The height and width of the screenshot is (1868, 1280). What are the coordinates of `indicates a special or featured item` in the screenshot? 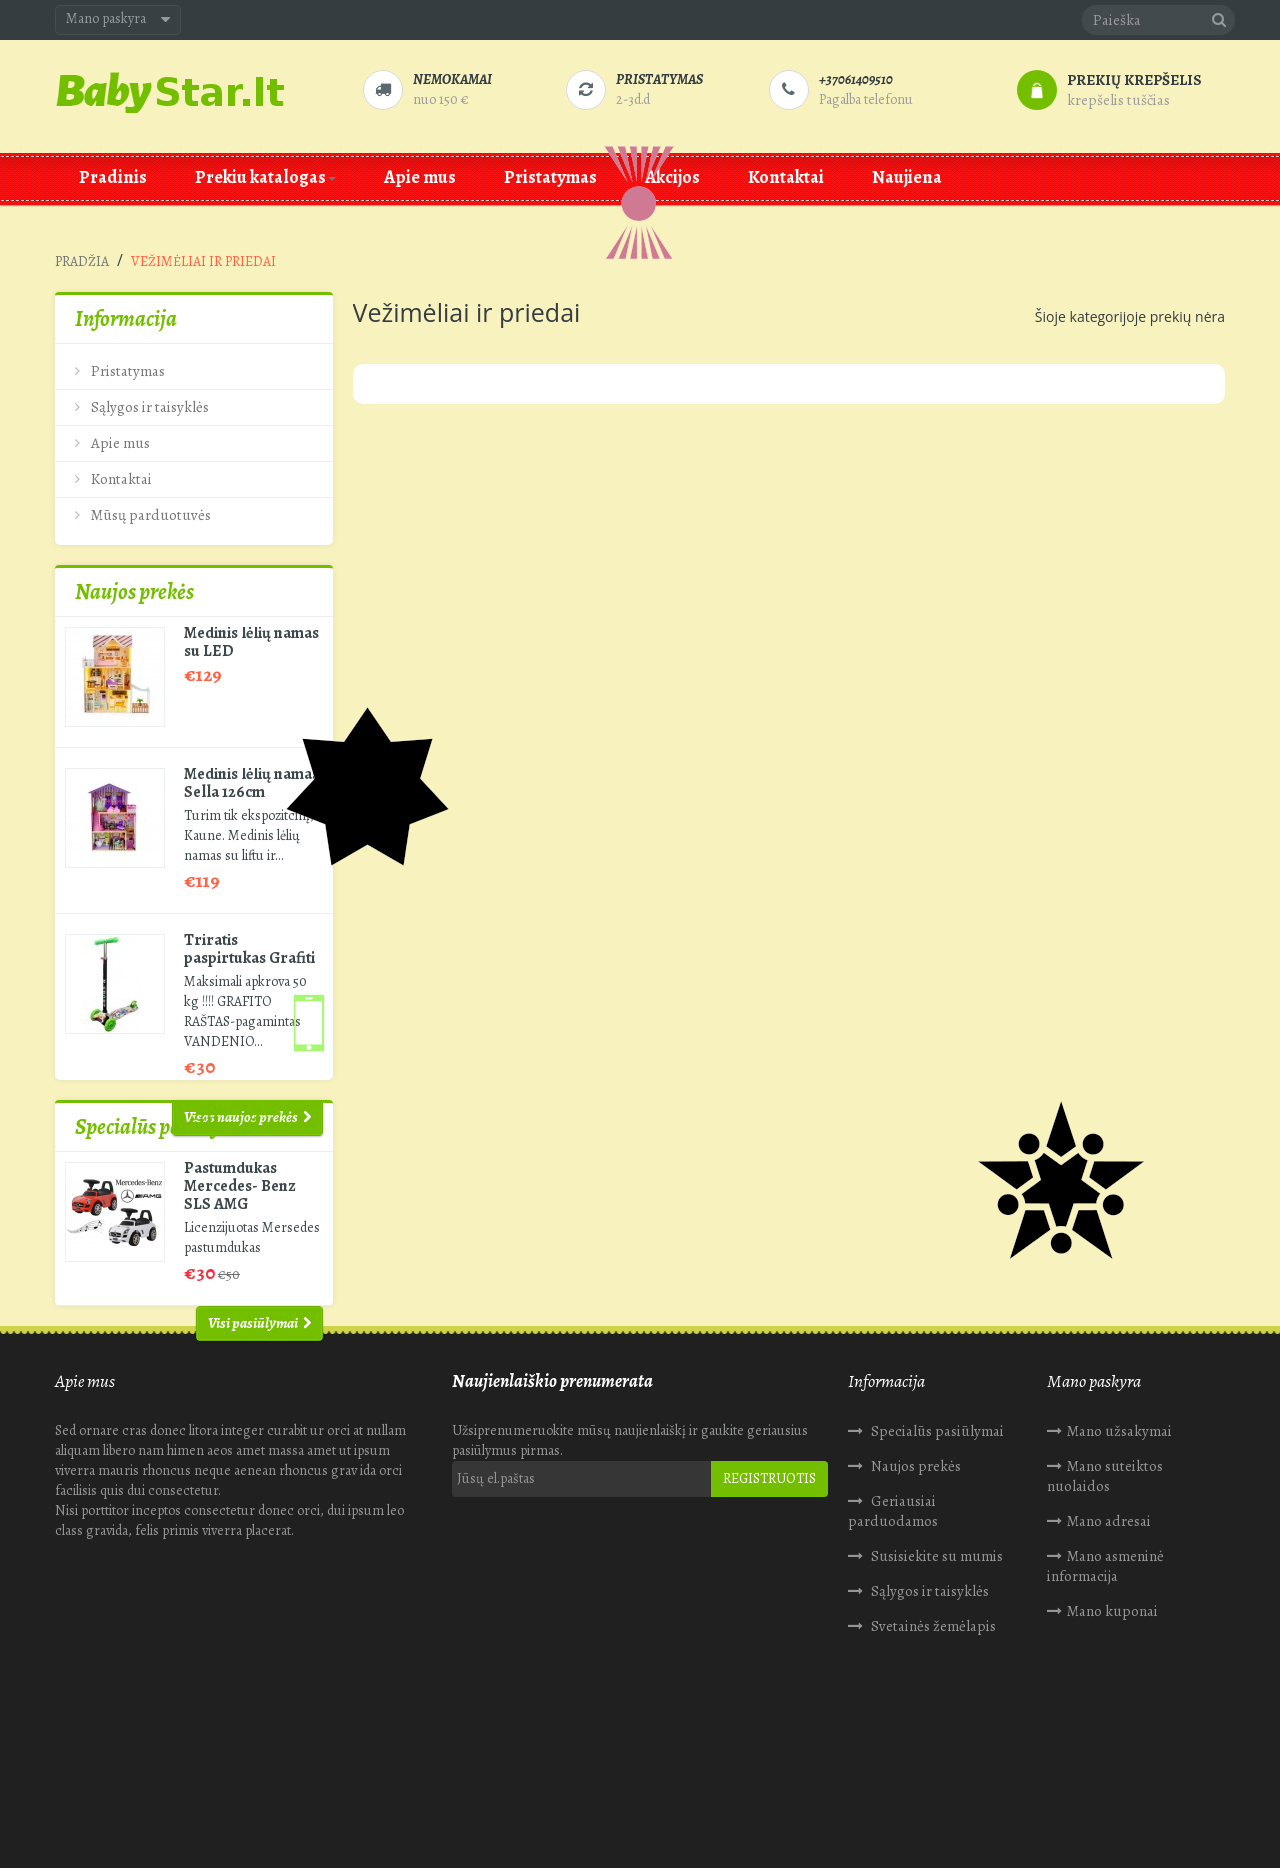 It's located at (367, 786).